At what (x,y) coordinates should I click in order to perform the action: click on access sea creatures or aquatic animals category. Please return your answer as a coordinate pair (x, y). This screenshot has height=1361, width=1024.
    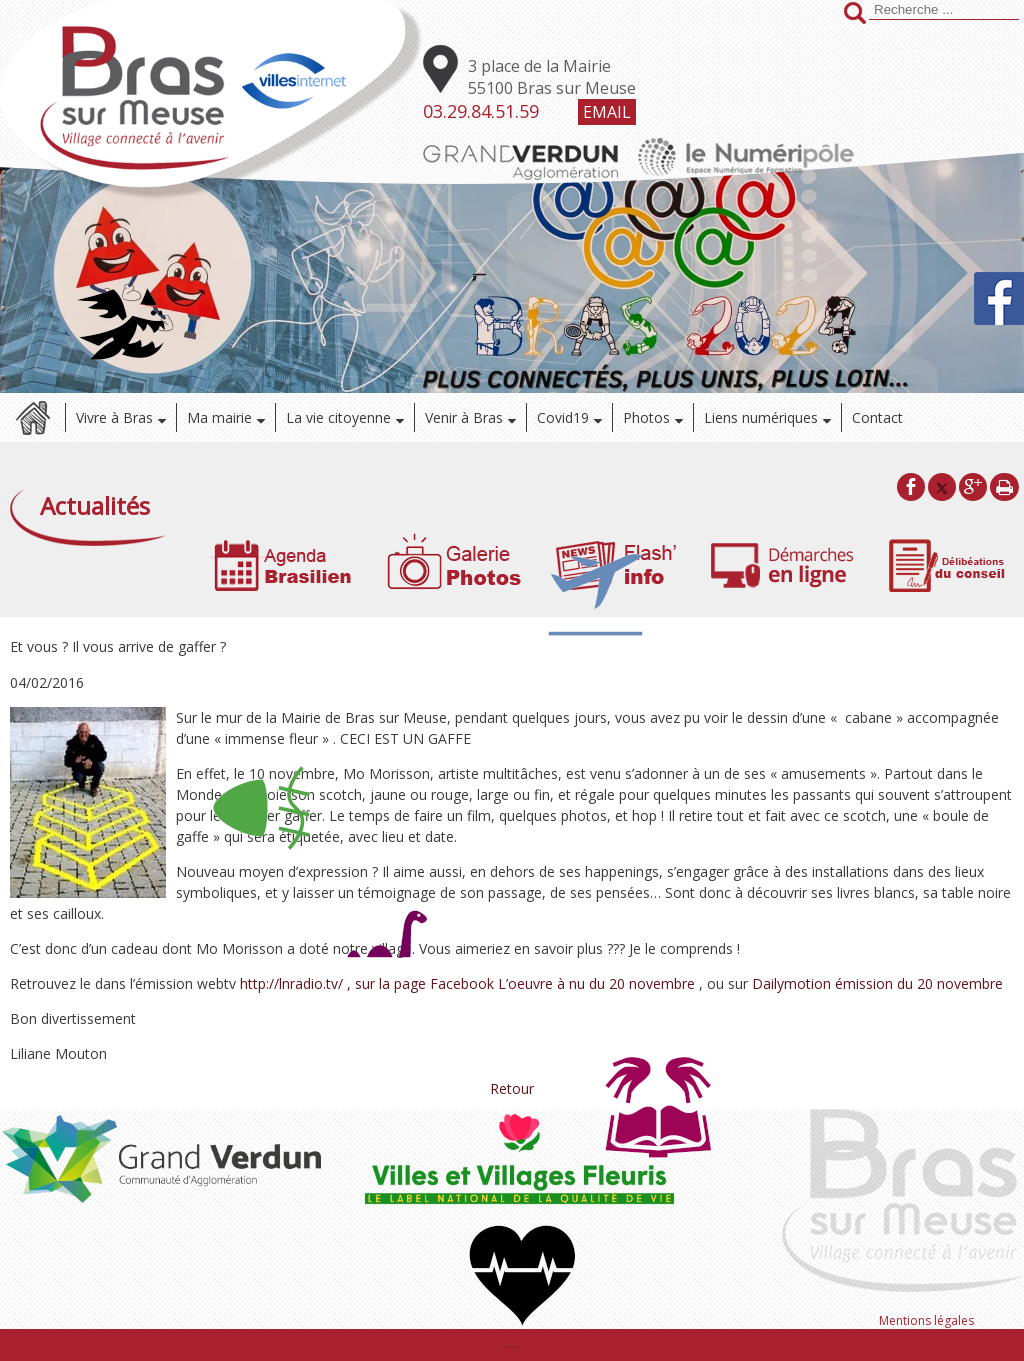
    Looking at the image, I should click on (387, 934).